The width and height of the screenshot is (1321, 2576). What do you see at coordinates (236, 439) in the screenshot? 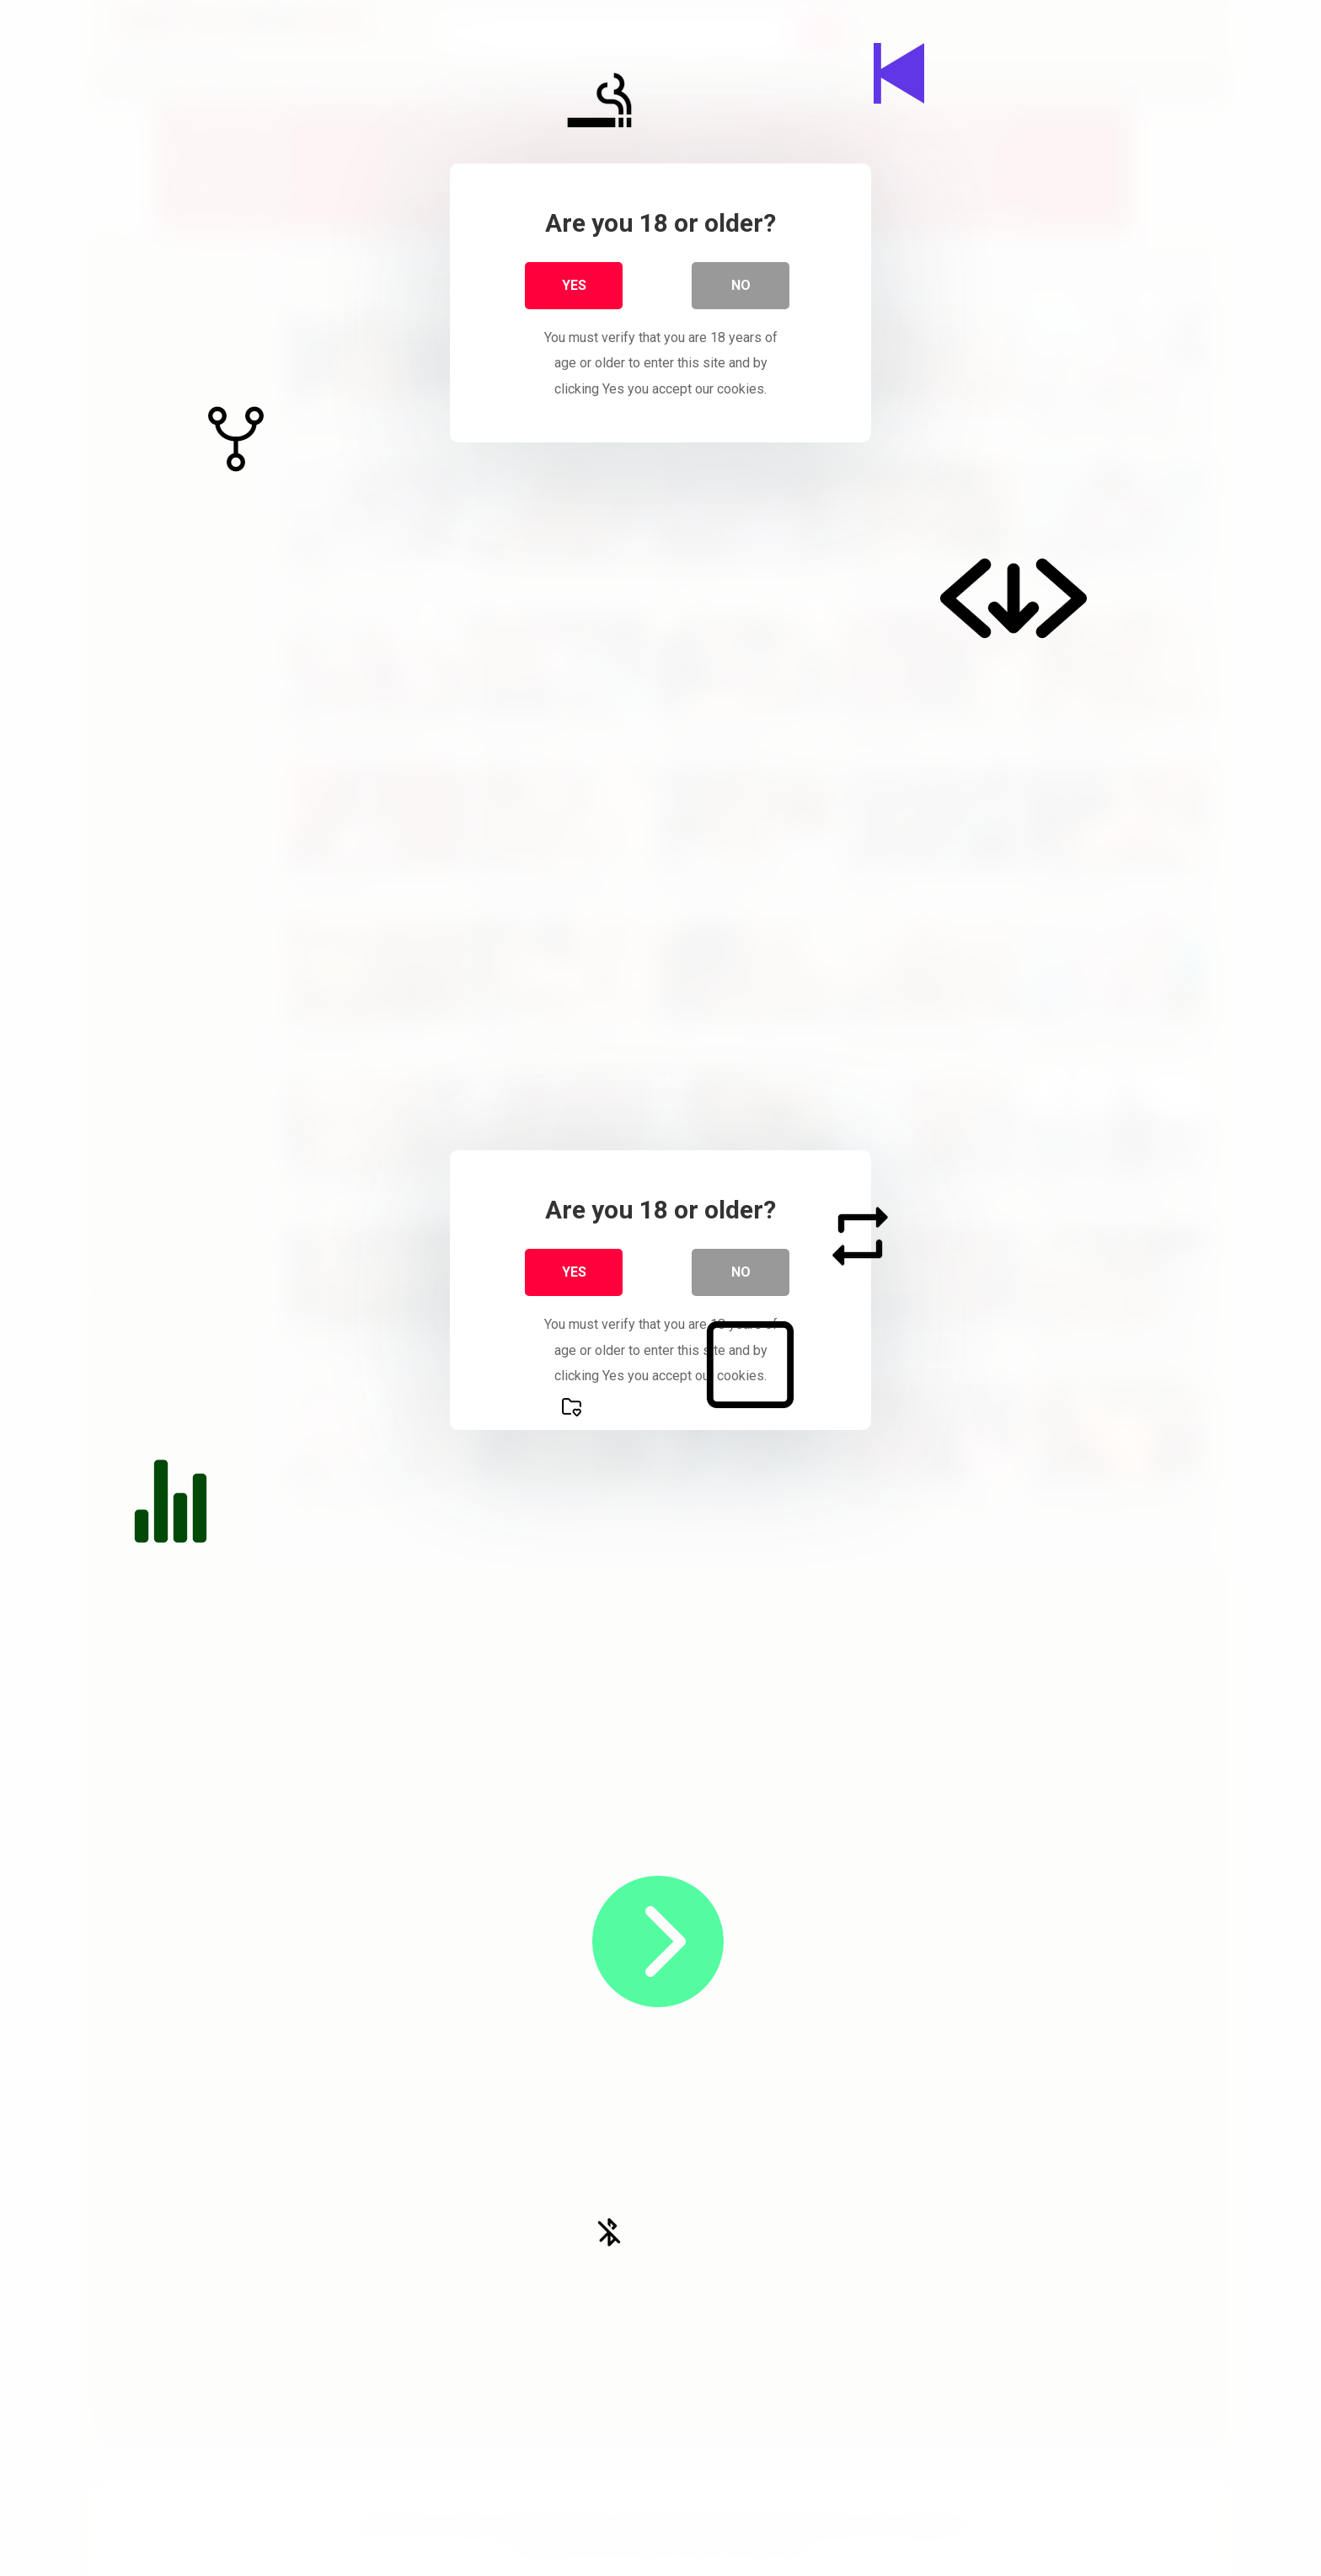
I see `view git branch network or commit history` at bounding box center [236, 439].